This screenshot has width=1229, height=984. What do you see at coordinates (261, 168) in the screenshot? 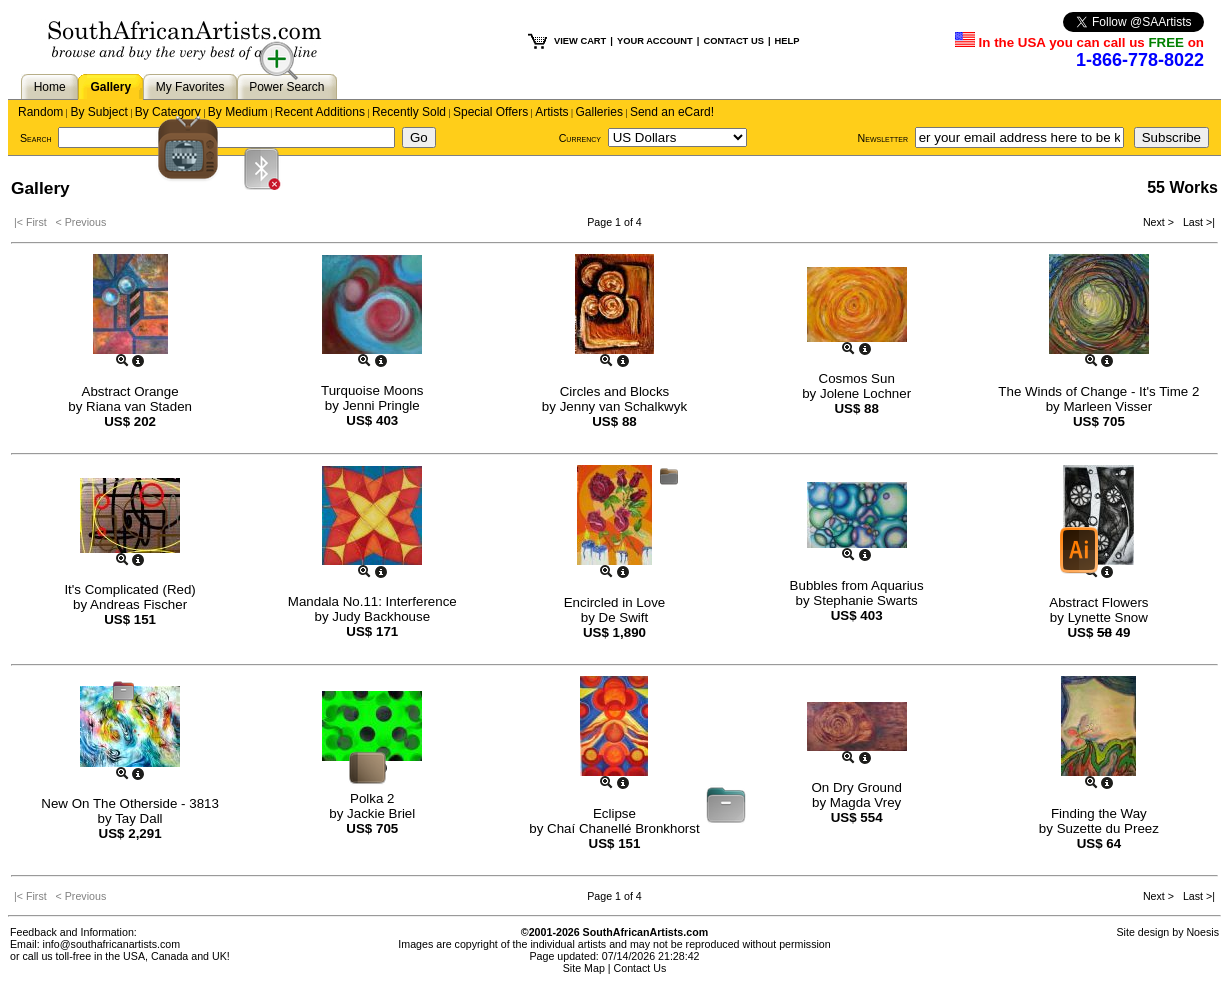
I see `bluetooth is currently disabled` at bounding box center [261, 168].